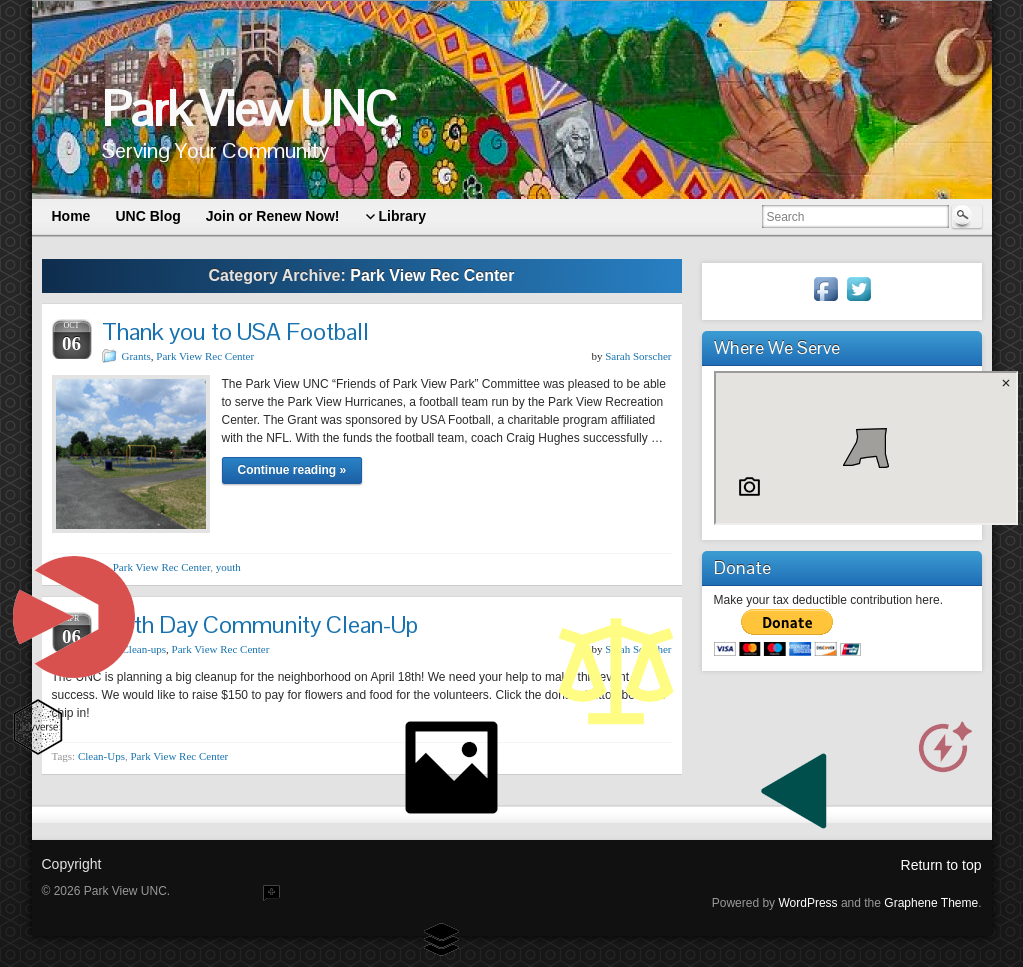 The height and width of the screenshot is (967, 1023). I want to click on play media in reverse, so click(798, 791).